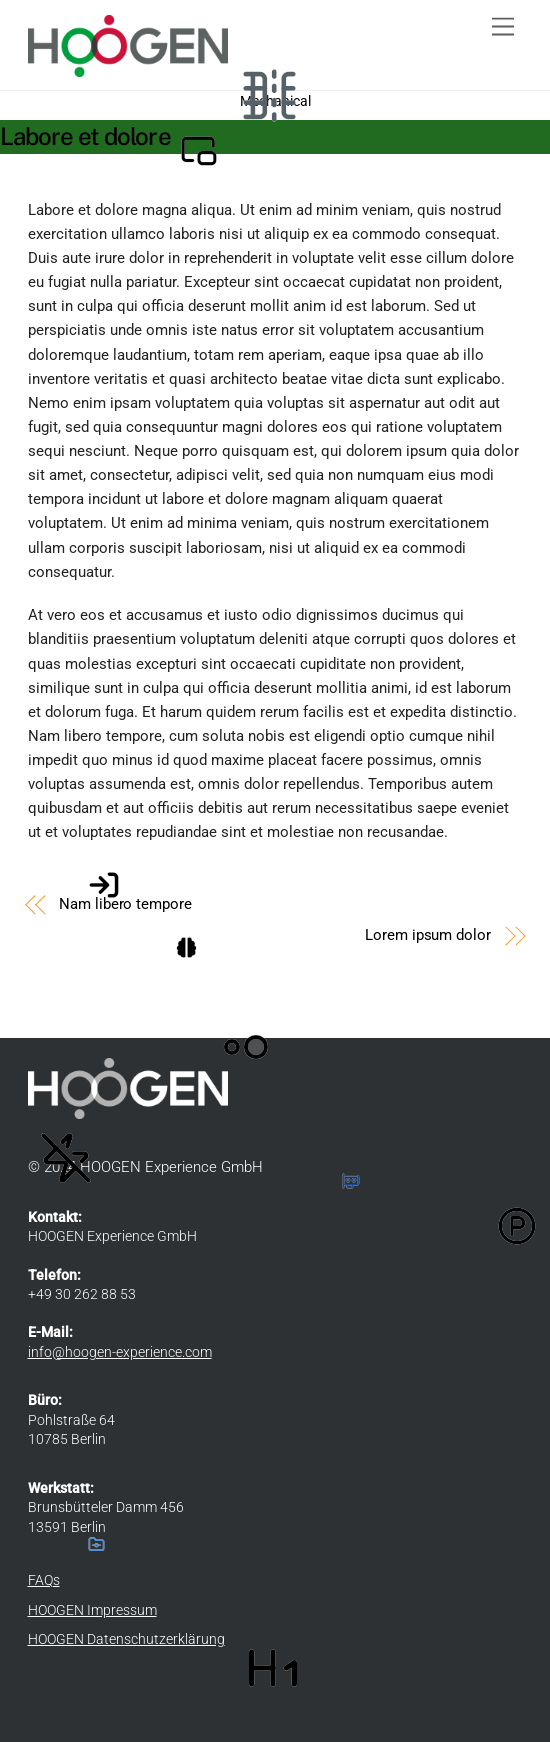  Describe the element at coordinates (66, 1158) in the screenshot. I see `disable flash or quick actions` at that location.